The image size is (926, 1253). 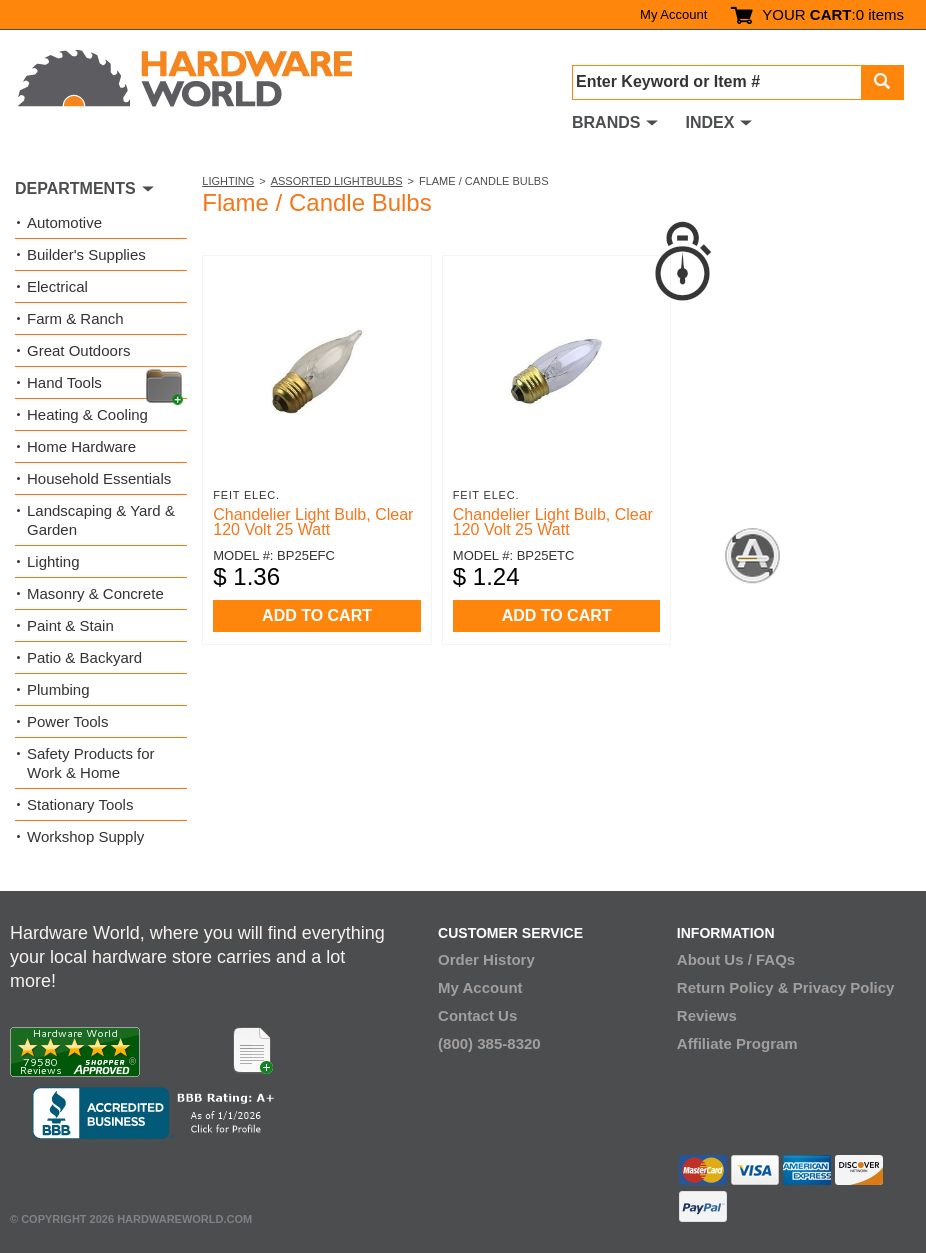 I want to click on create a new document, so click(x=252, y=1050).